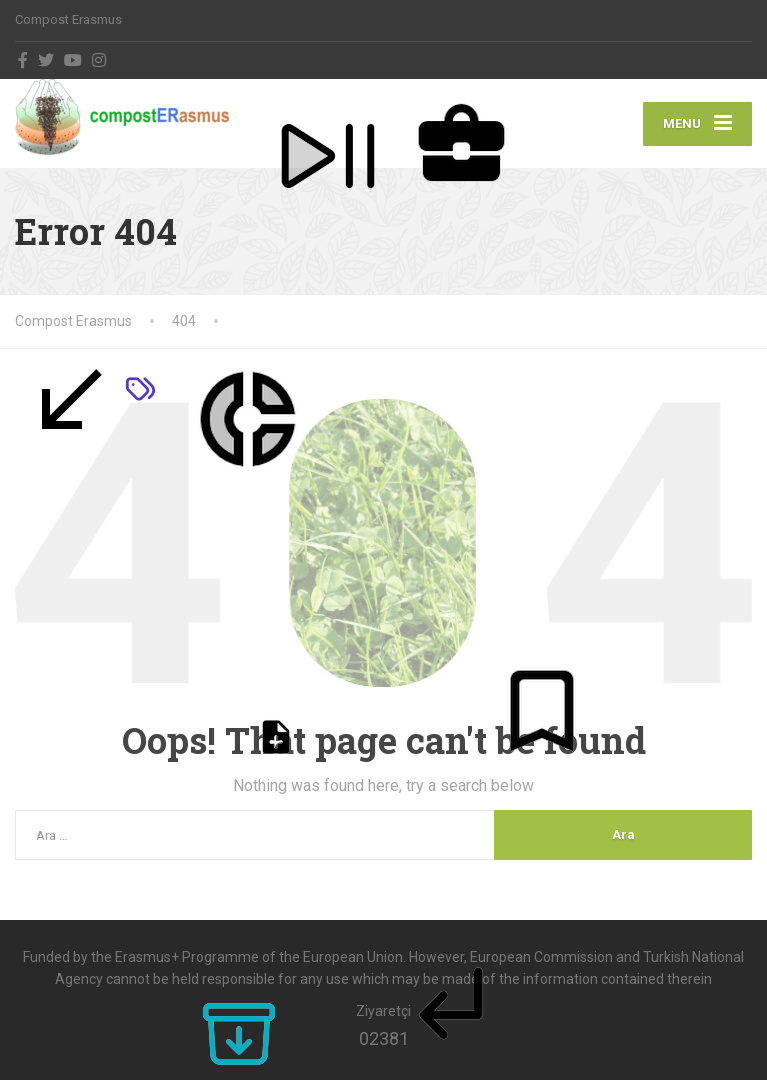 This screenshot has height=1080, width=767. I want to click on navigate back to parent directory, so click(448, 1002).